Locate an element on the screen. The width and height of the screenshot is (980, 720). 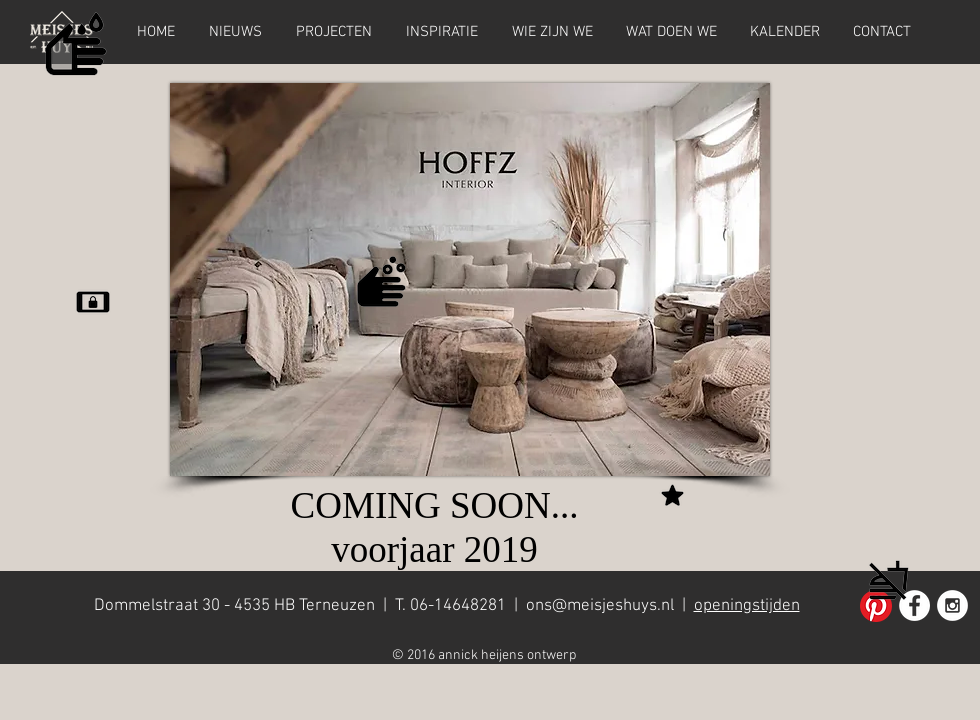
add item to favorites is located at coordinates (672, 495).